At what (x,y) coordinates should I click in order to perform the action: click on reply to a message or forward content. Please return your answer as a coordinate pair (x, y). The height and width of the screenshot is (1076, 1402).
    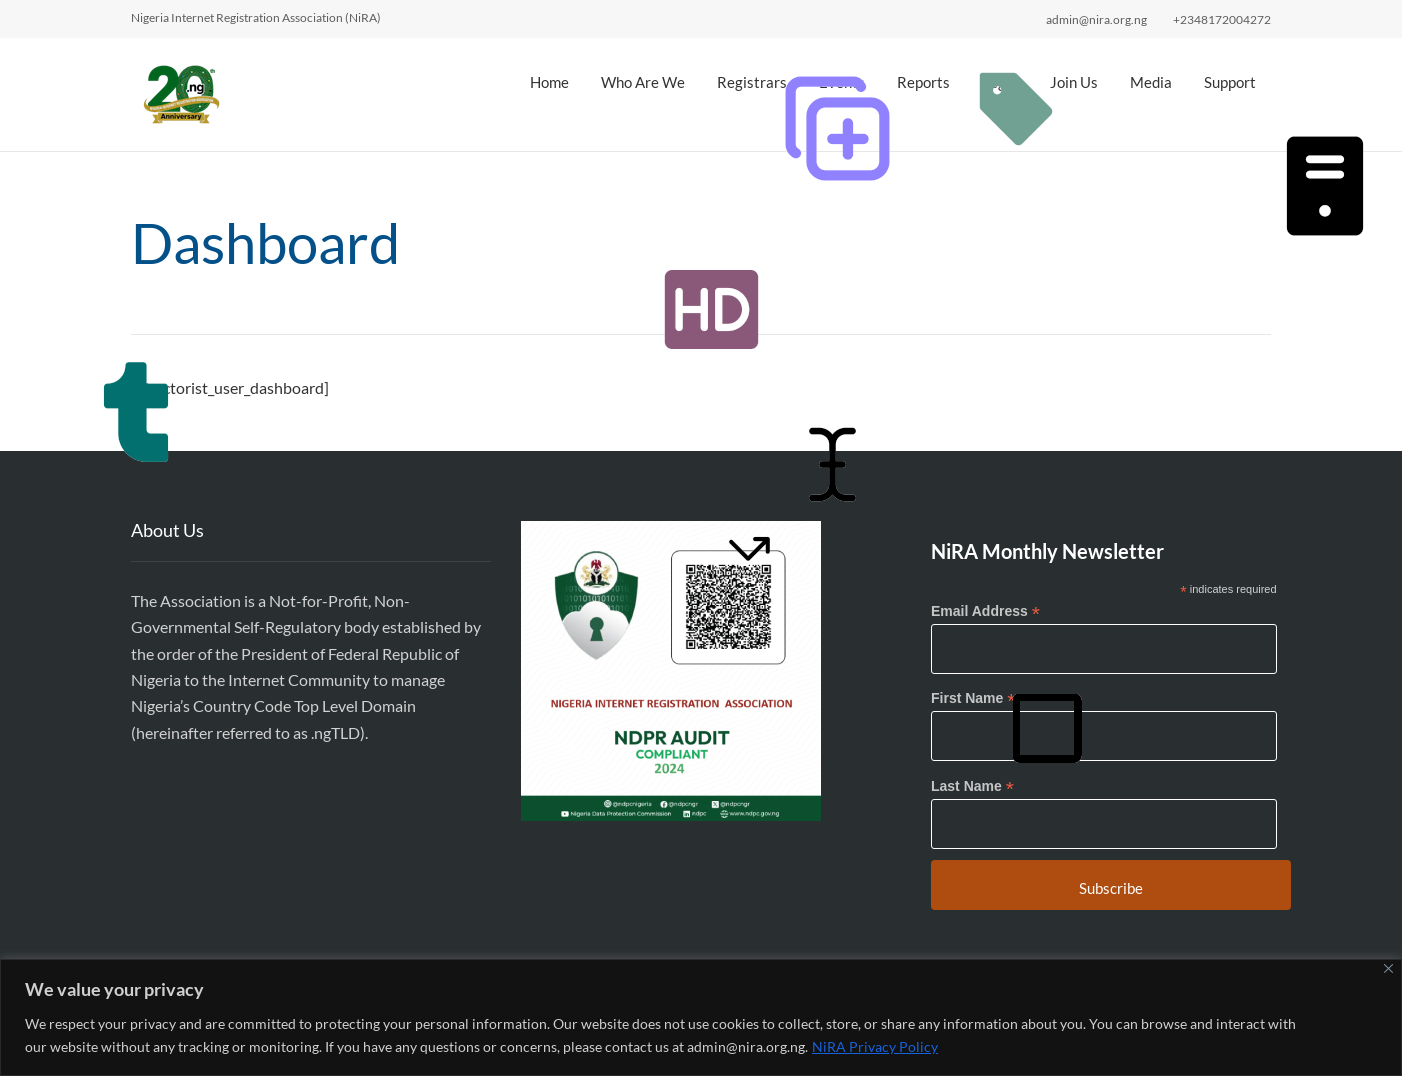
    Looking at the image, I should click on (749, 547).